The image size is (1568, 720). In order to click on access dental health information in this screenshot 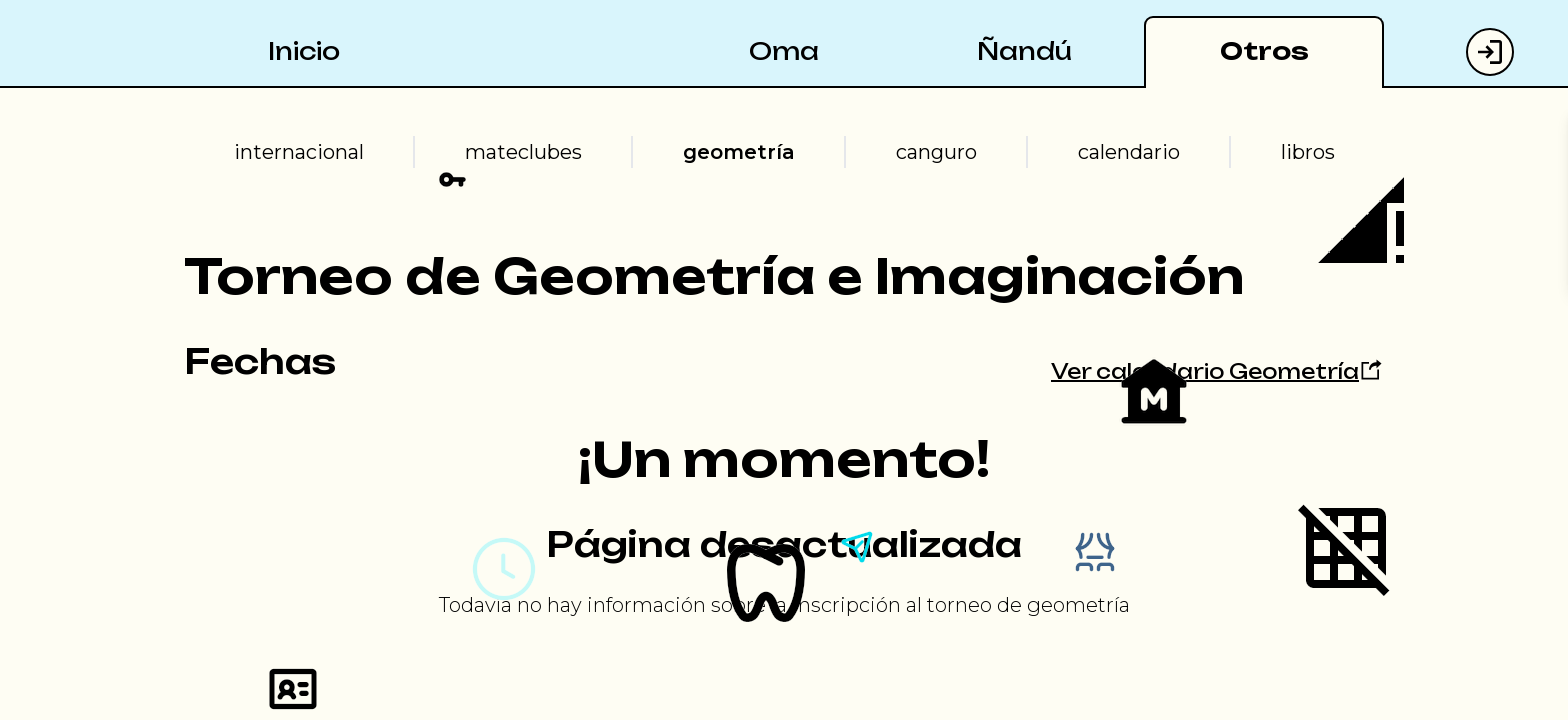, I will do `click(766, 583)`.